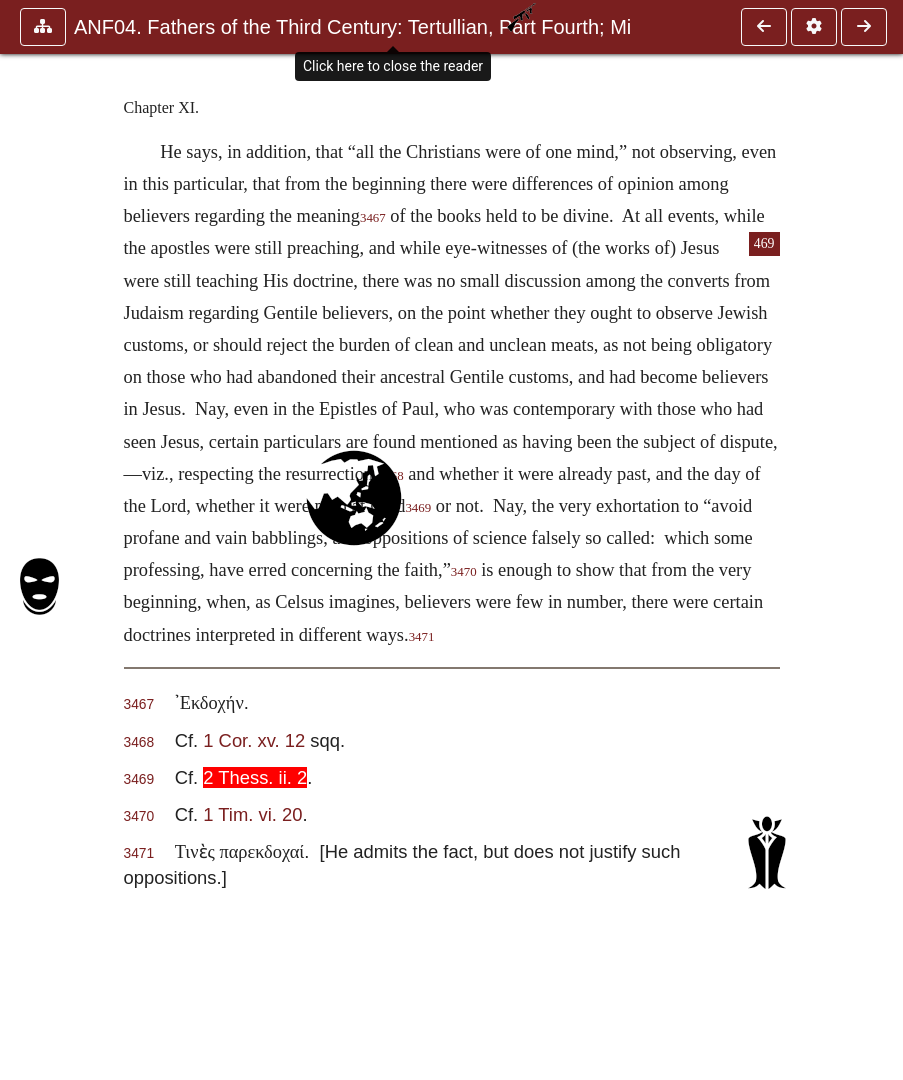 The image size is (903, 1080). I want to click on select vampire character or costume, so click(767, 852).